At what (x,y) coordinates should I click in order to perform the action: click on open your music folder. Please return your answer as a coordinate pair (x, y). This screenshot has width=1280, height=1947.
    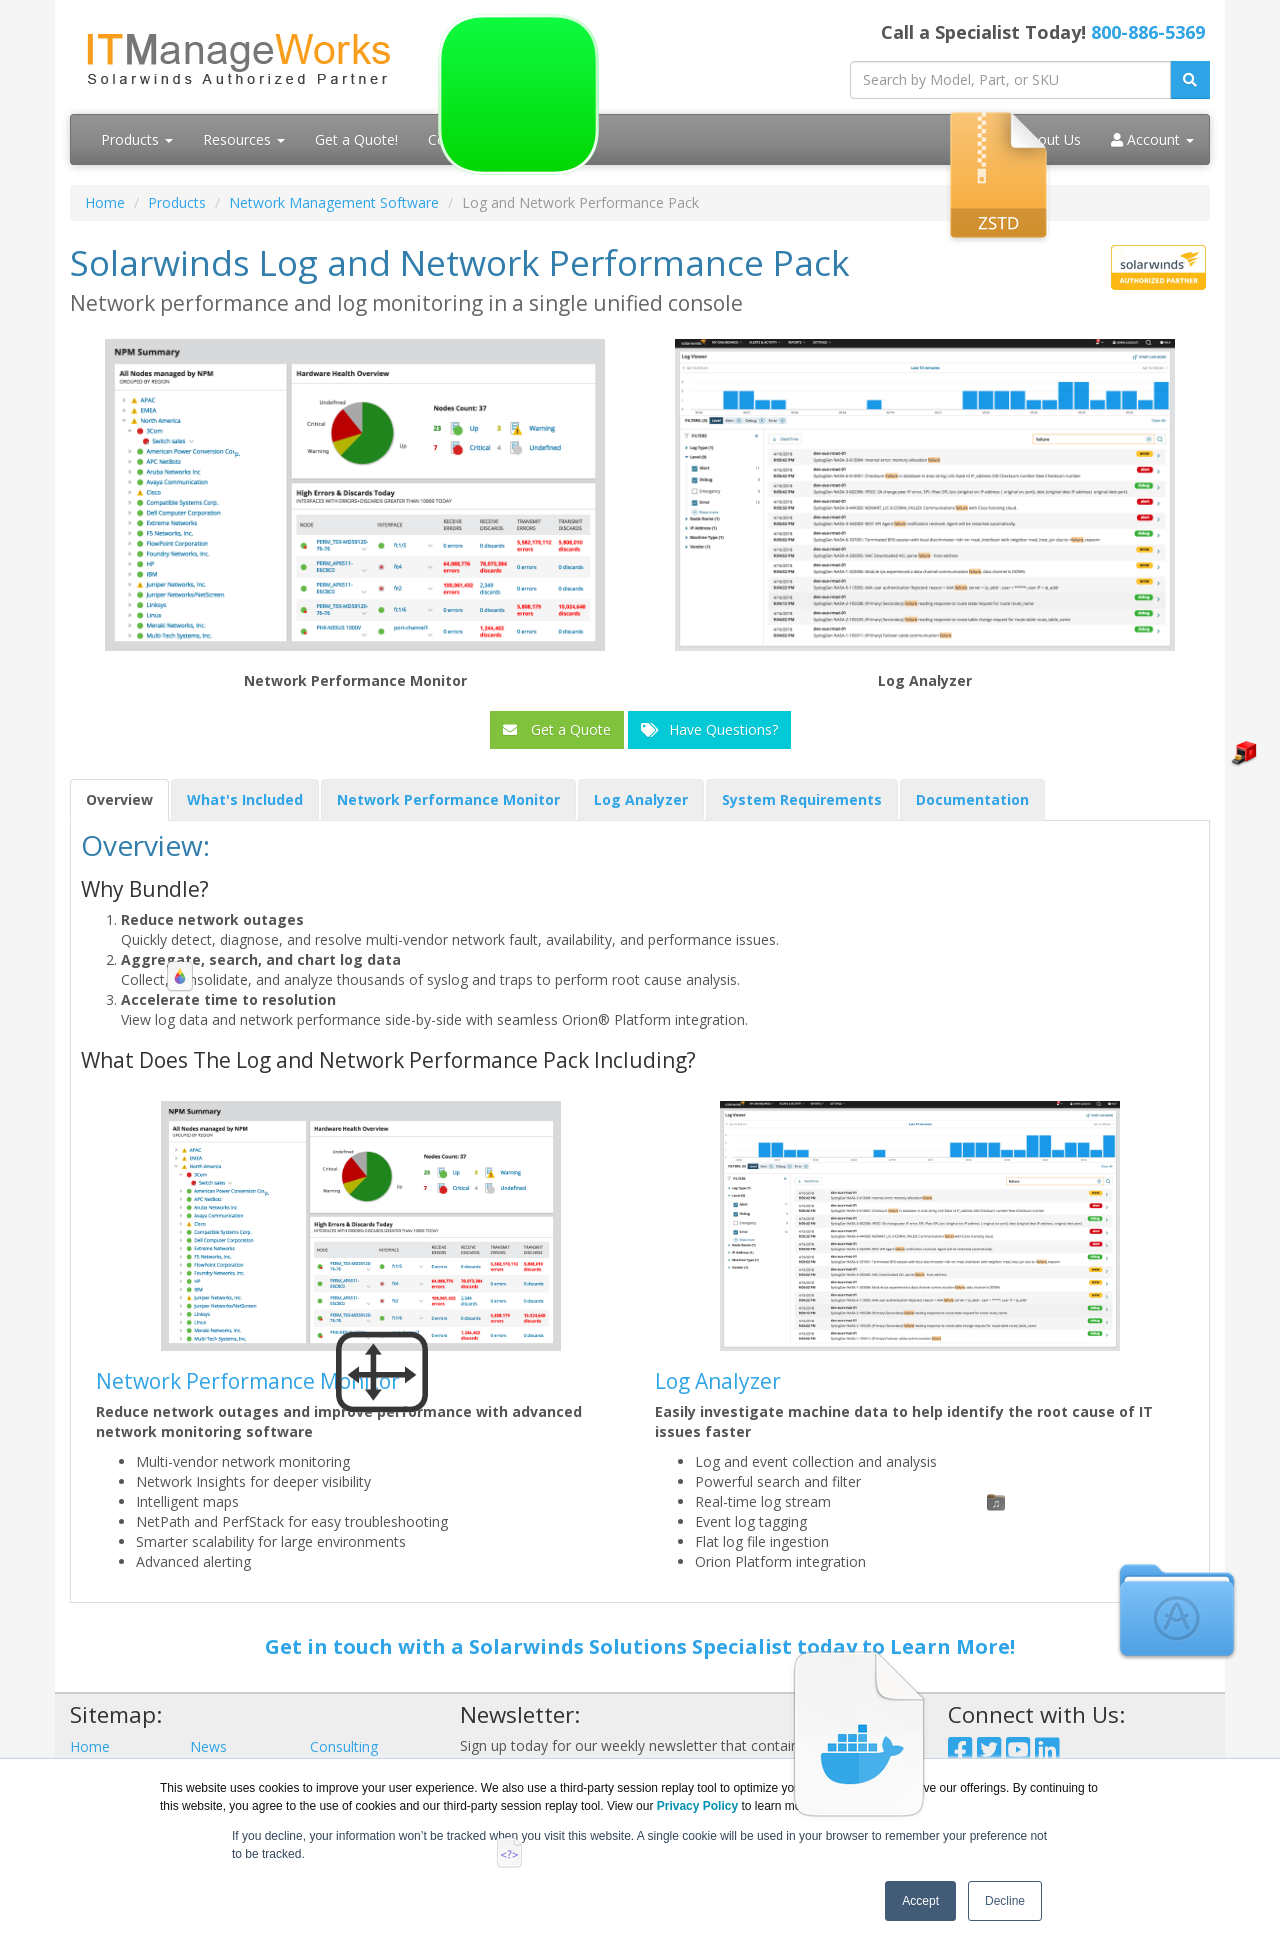
    Looking at the image, I should click on (996, 1502).